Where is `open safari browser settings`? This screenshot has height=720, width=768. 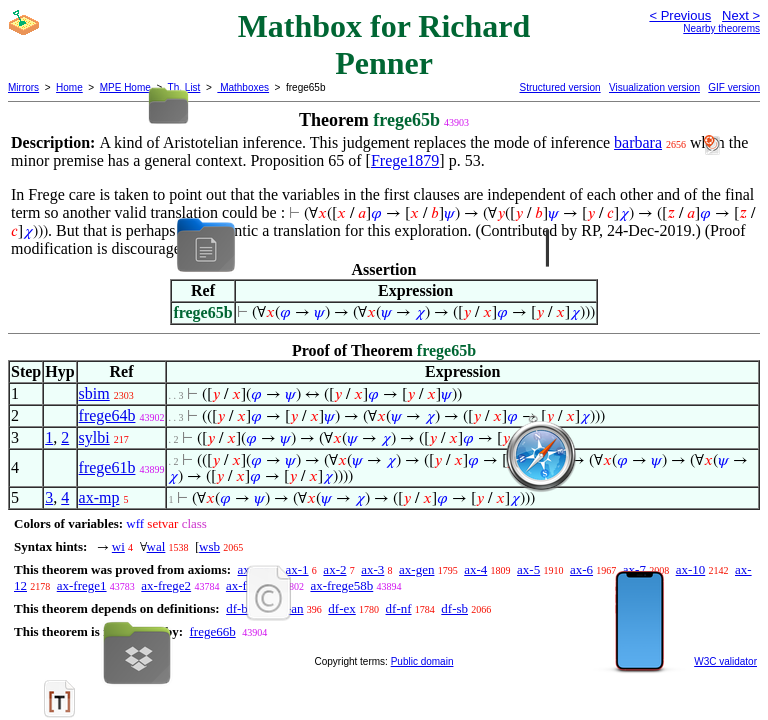
open safari browser settings is located at coordinates (541, 454).